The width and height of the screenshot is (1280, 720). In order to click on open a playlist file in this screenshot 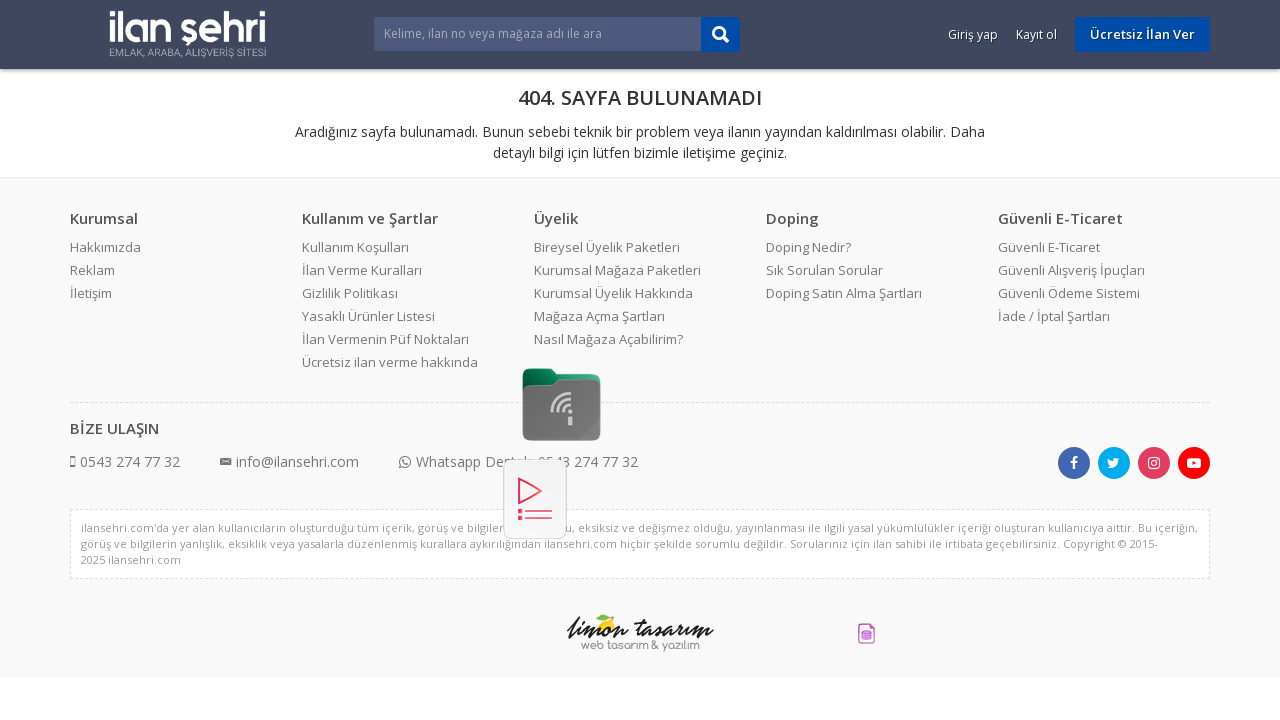, I will do `click(535, 499)`.